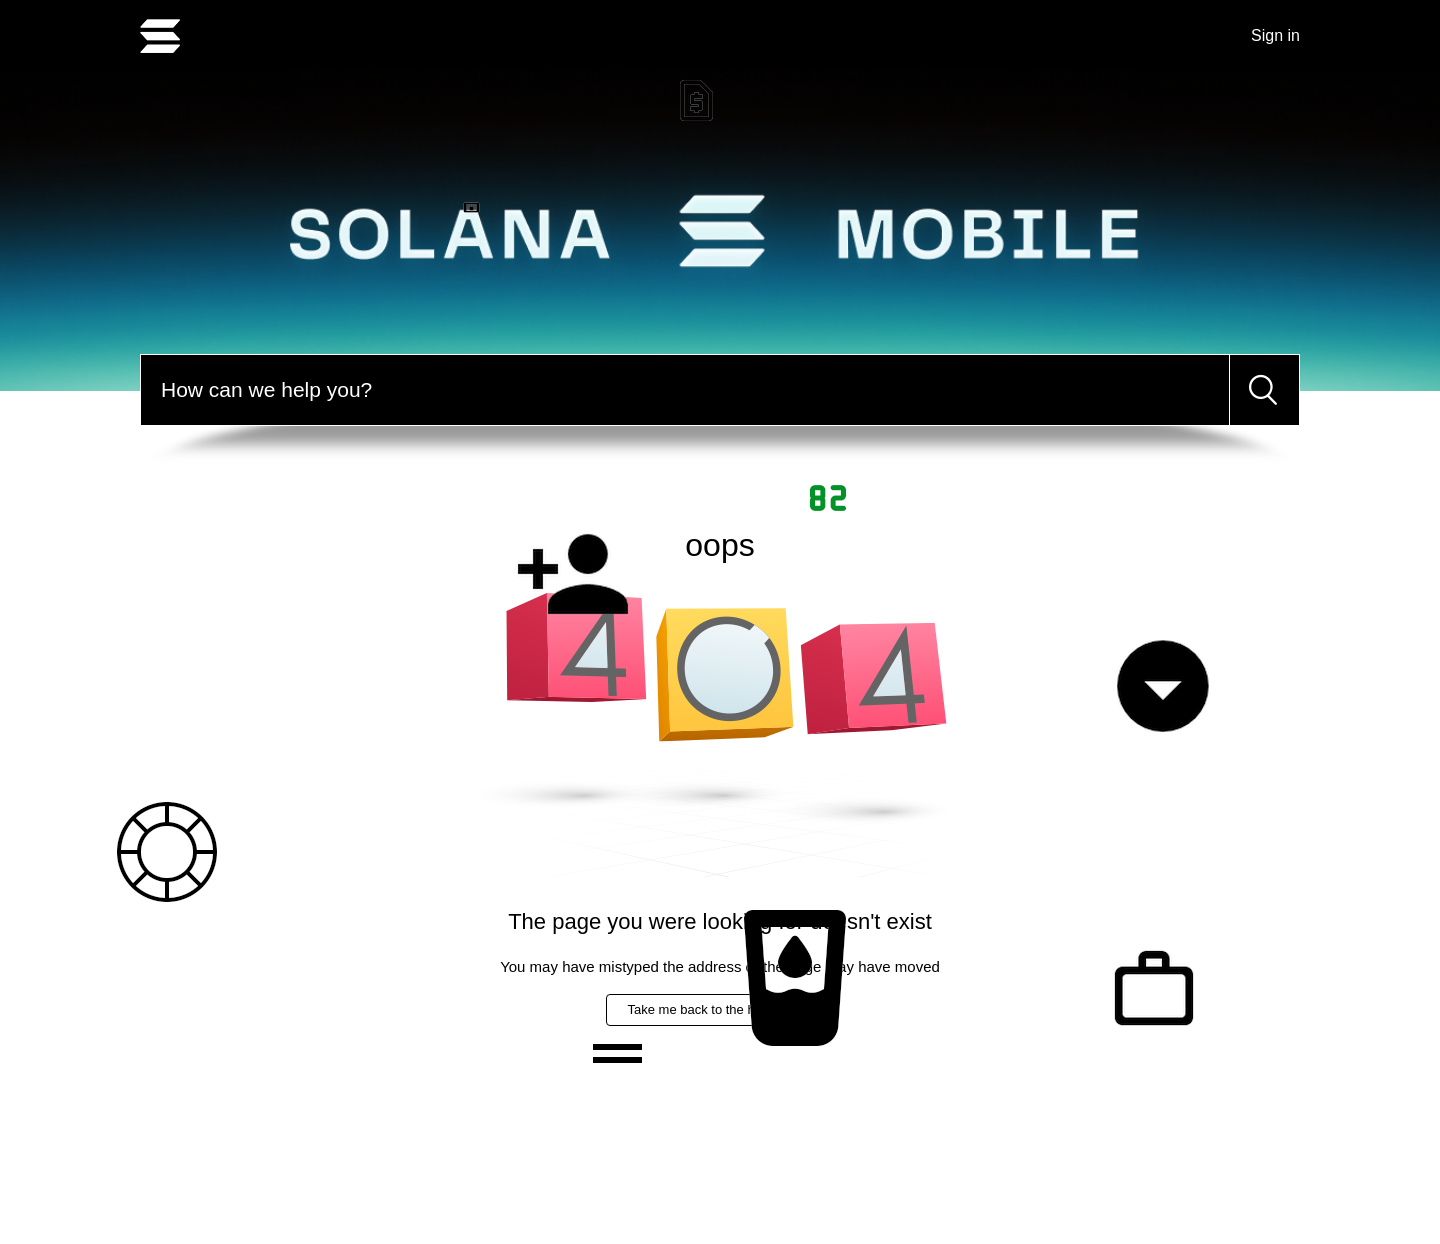 The width and height of the screenshot is (1440, 1244). I want to click on track water intake or hydration, so click(795, 978).